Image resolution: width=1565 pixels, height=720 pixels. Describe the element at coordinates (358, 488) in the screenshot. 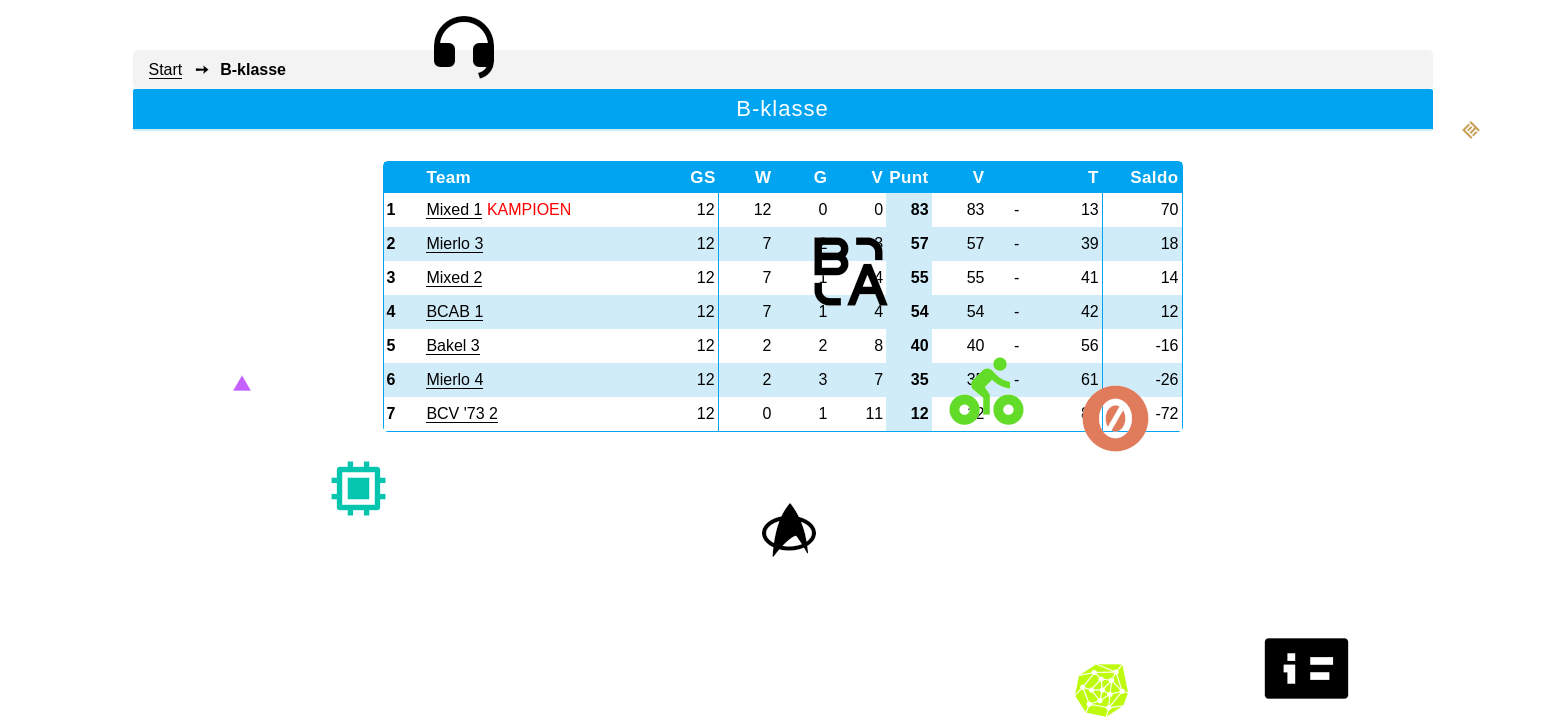

I see `view CPU or processor information` at that location.